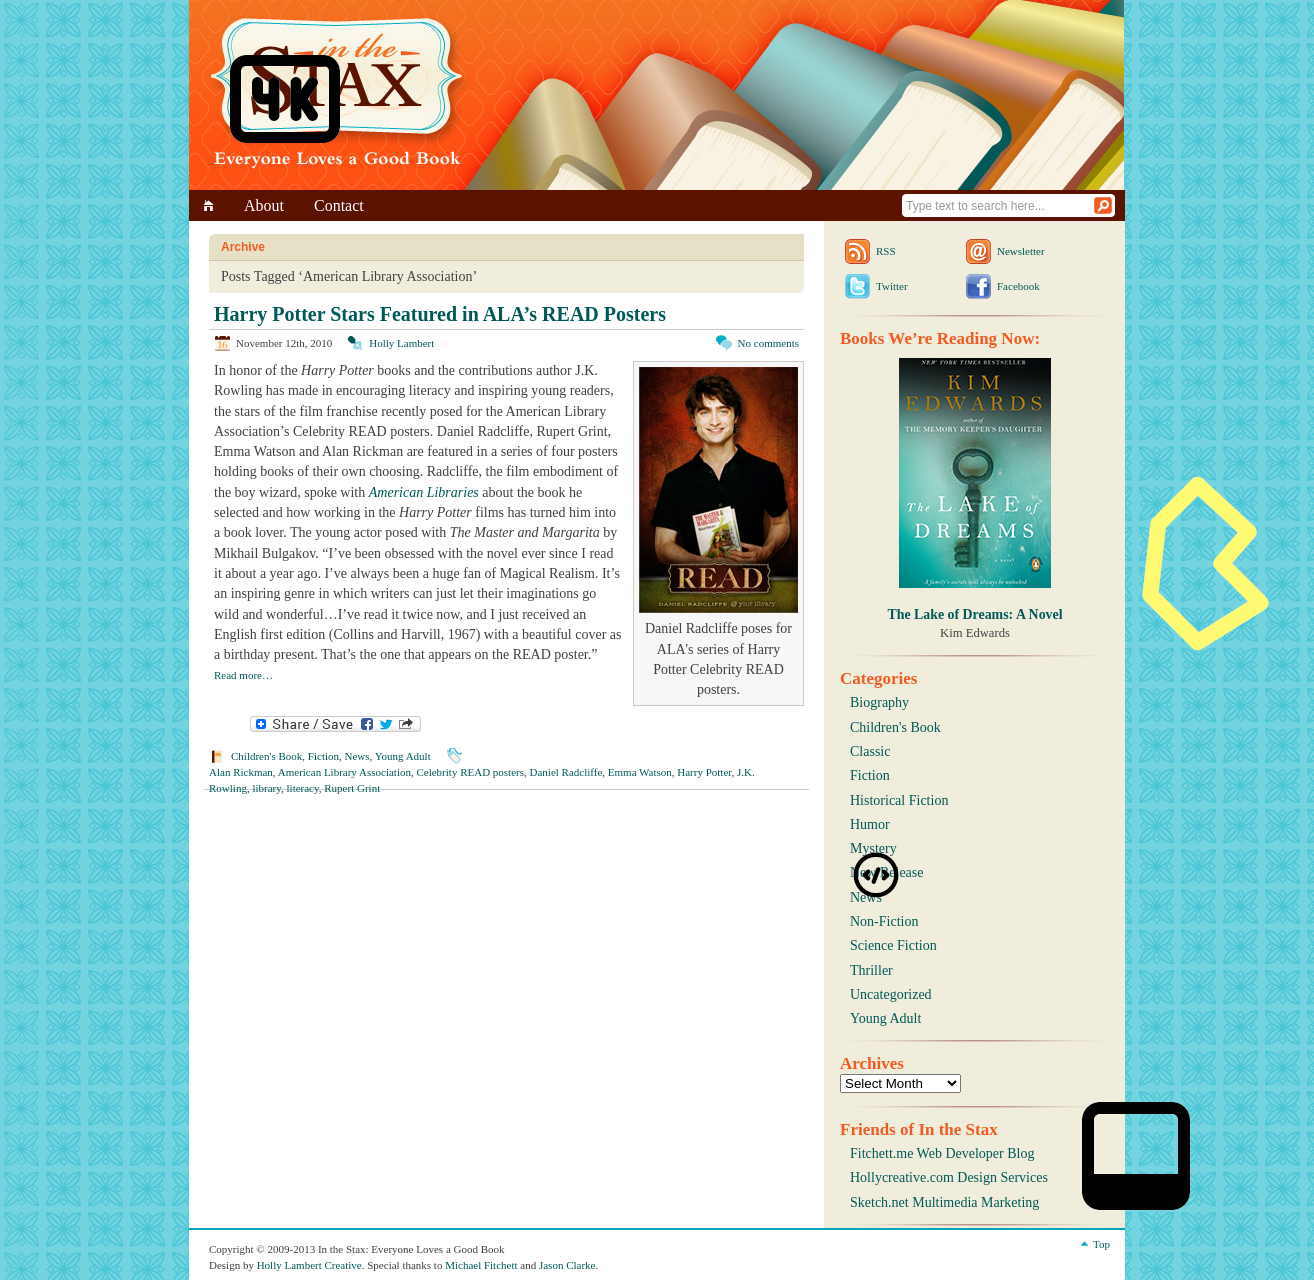 The image size is (1314, 1280). Describe the element at coordinates (1136, 1156) in the screenshot. I see `toggle bottom navigation bar visibility` at that location.